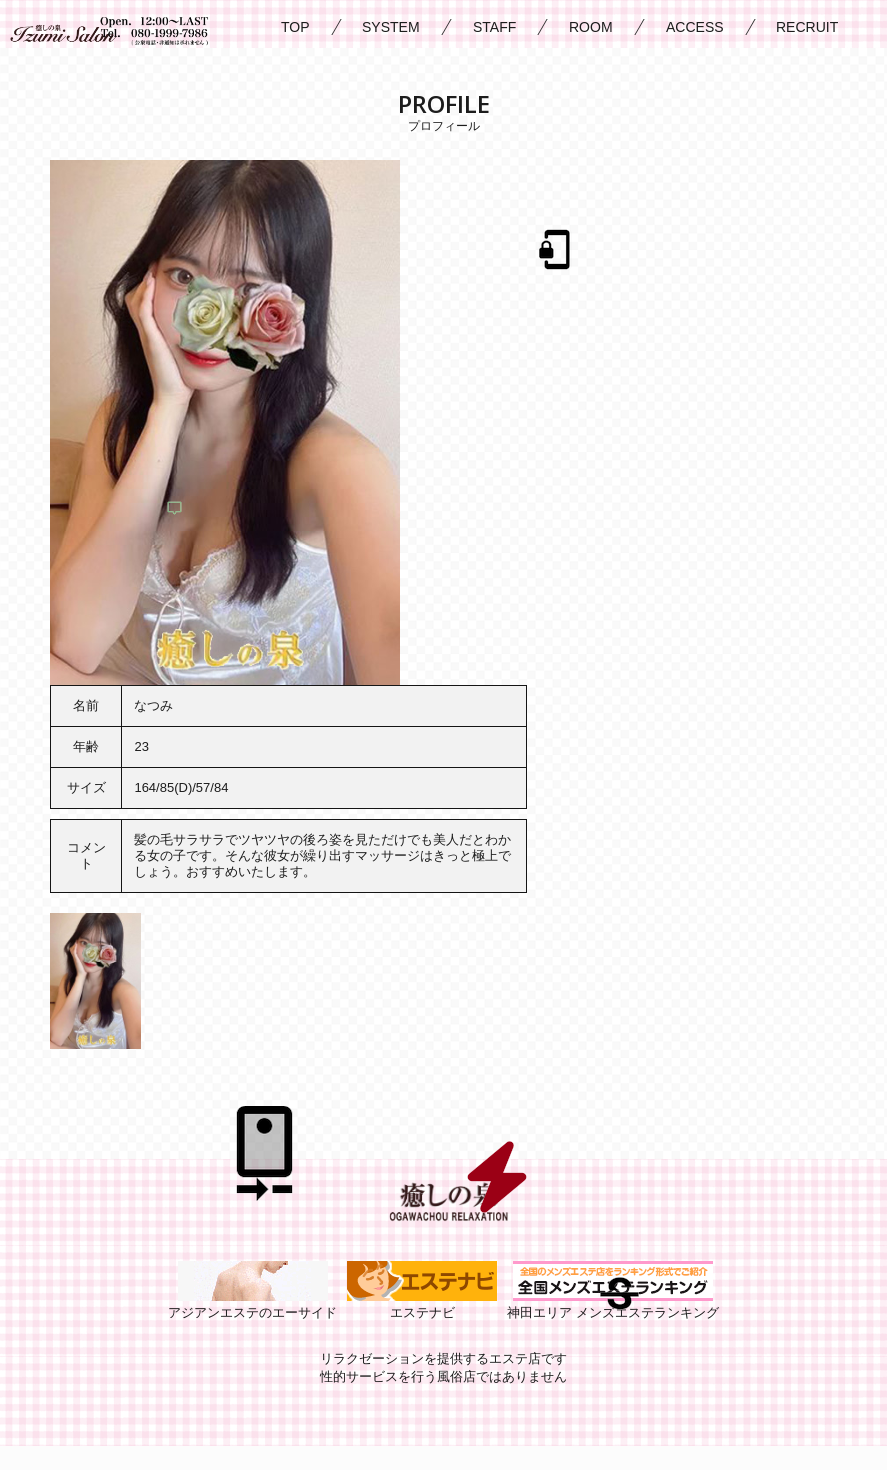 Image resolution: width=887 pixels, height=1470 pixels. What do you see at coordinates (174, 507) in the screenshot?
I see `open chat or messaging` at bounding box center [174, 507].